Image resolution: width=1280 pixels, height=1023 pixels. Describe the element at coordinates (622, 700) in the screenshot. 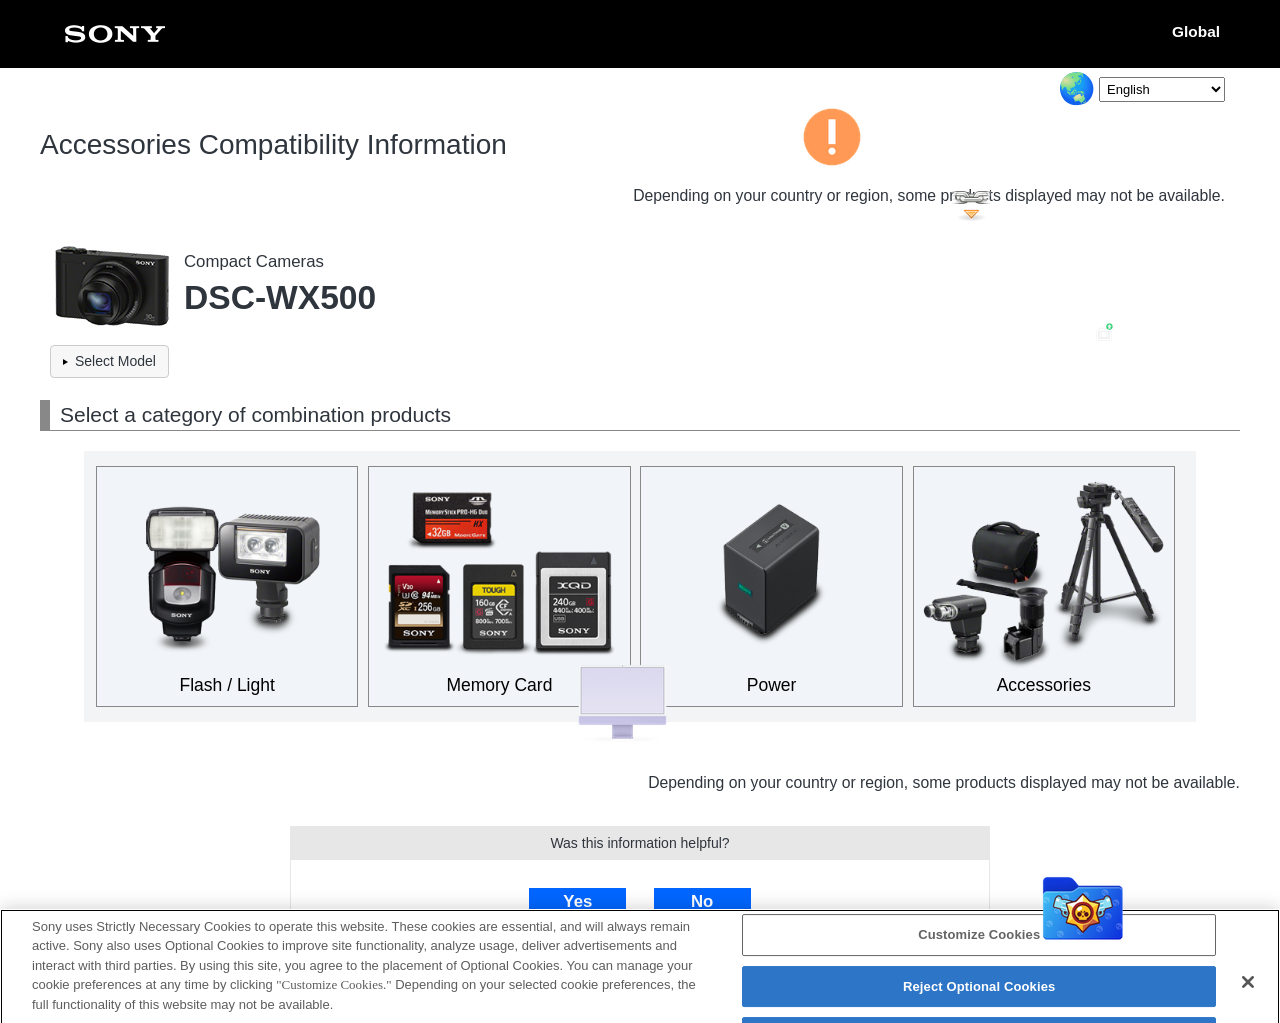

I see `indicates this mac in system preferences or network devices` at that location.